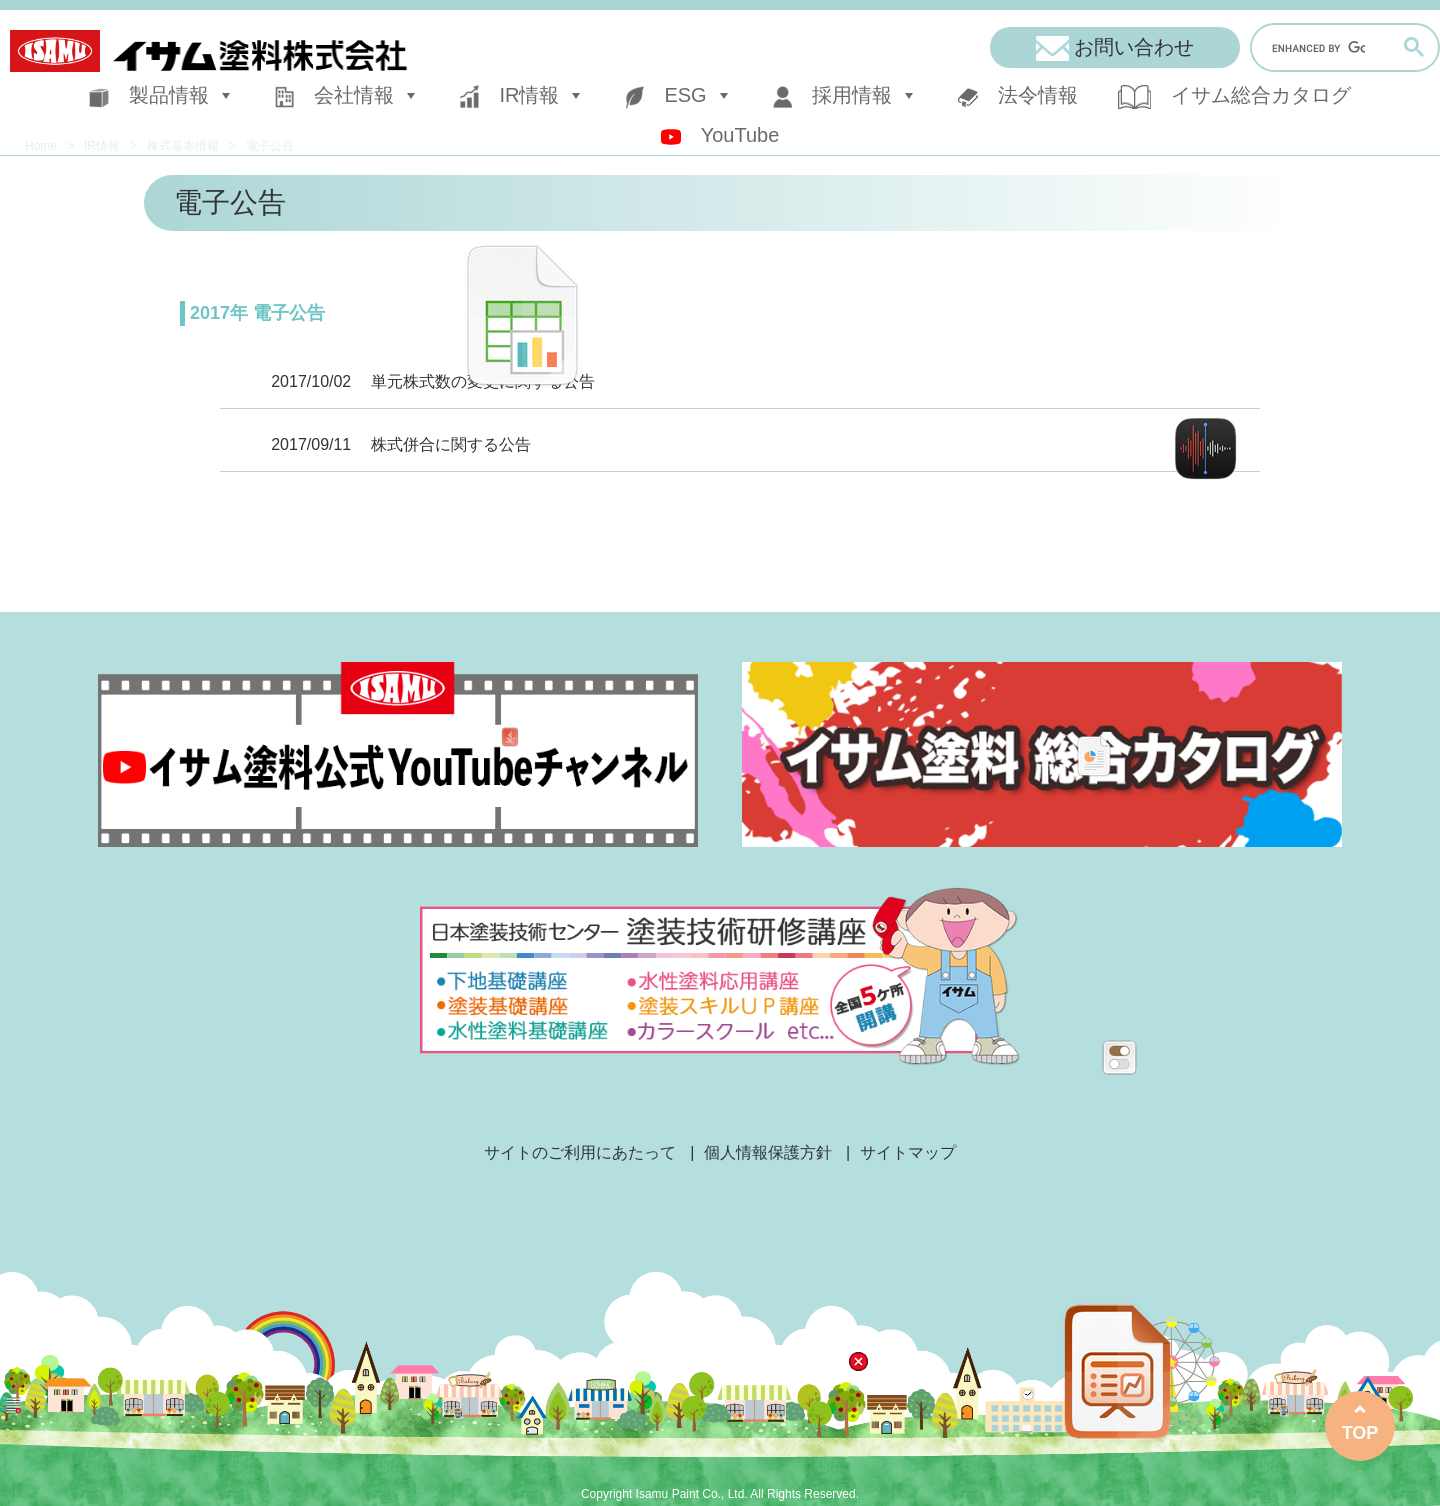  Describe the element at coordinates (510, 737) in the screenshot. I see `indicates a java source code file` at that location.